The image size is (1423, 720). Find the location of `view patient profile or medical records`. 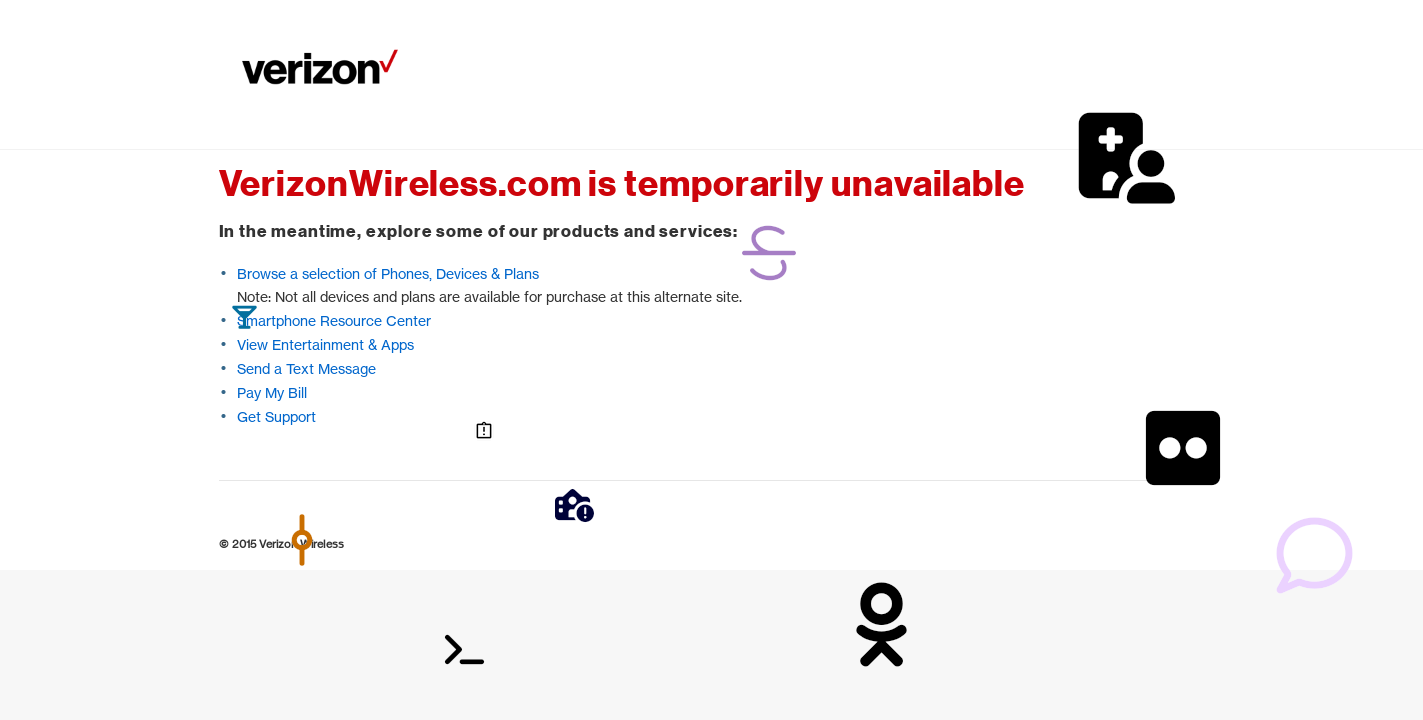

view patient profile or medical records is located at coordinates (1121, 155).